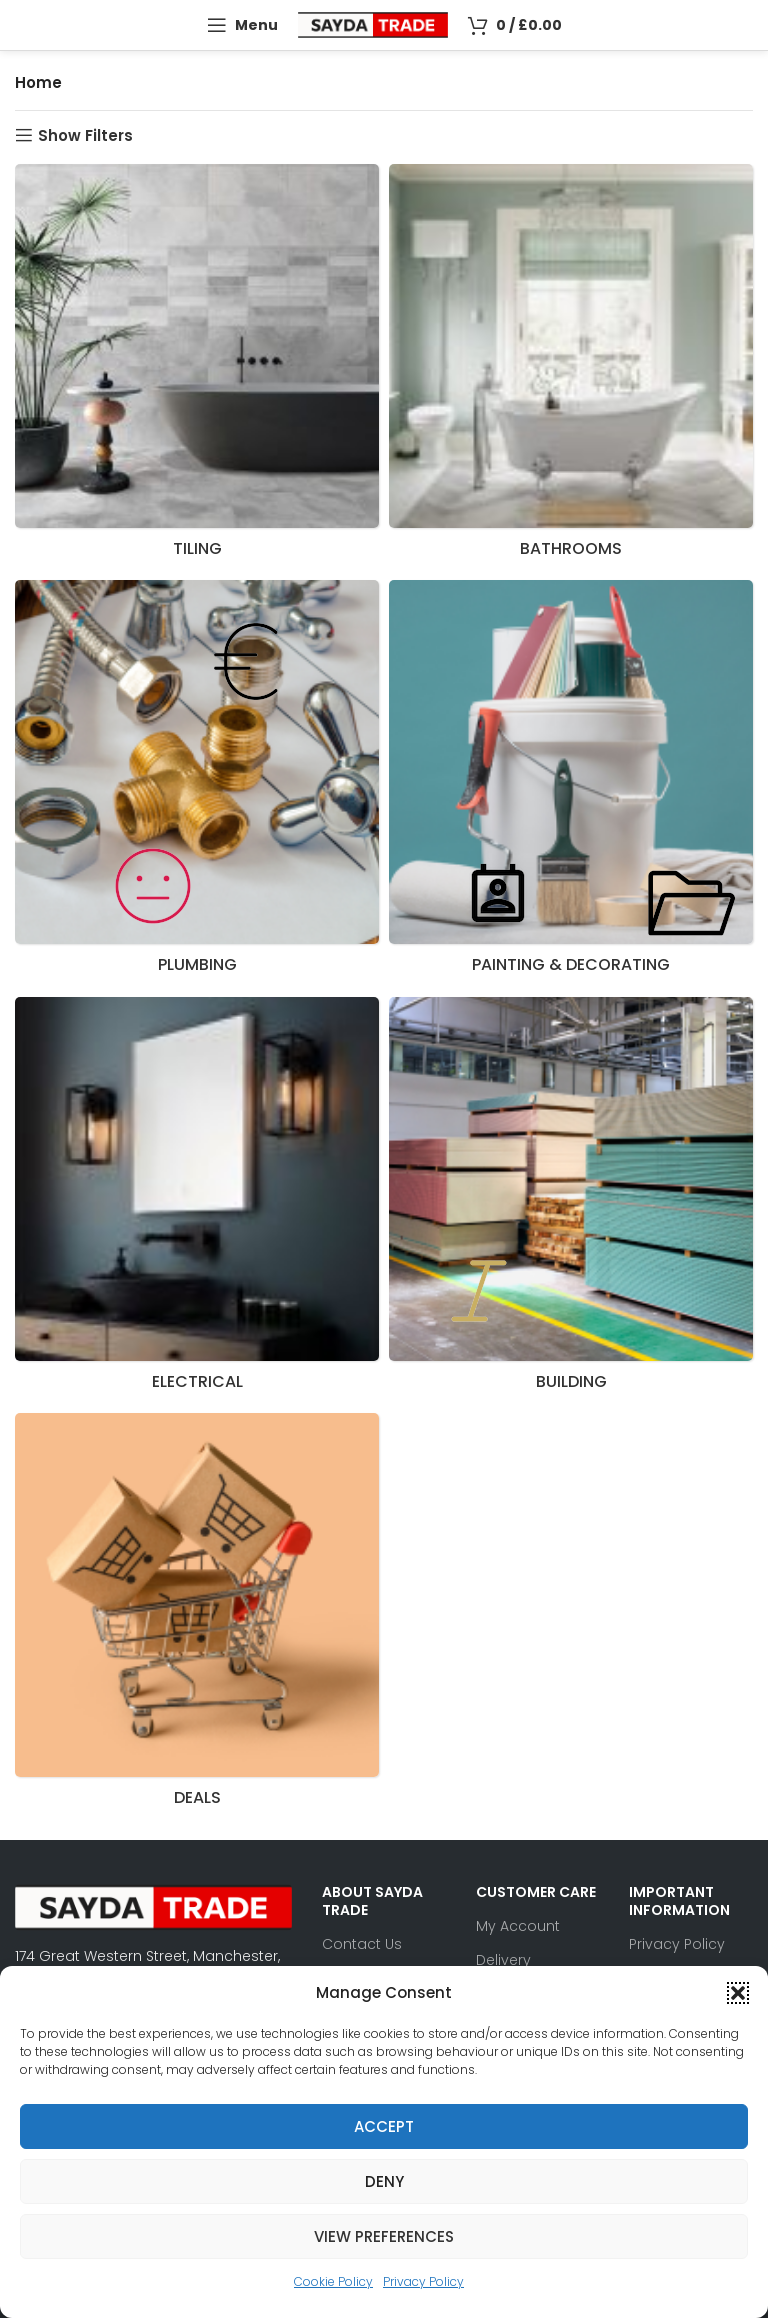 This screenshot has width=768, height=2318. Describe the element at coordinates (498, 896) in the screenshot. I see `view contact calendar or schedule` at that location.